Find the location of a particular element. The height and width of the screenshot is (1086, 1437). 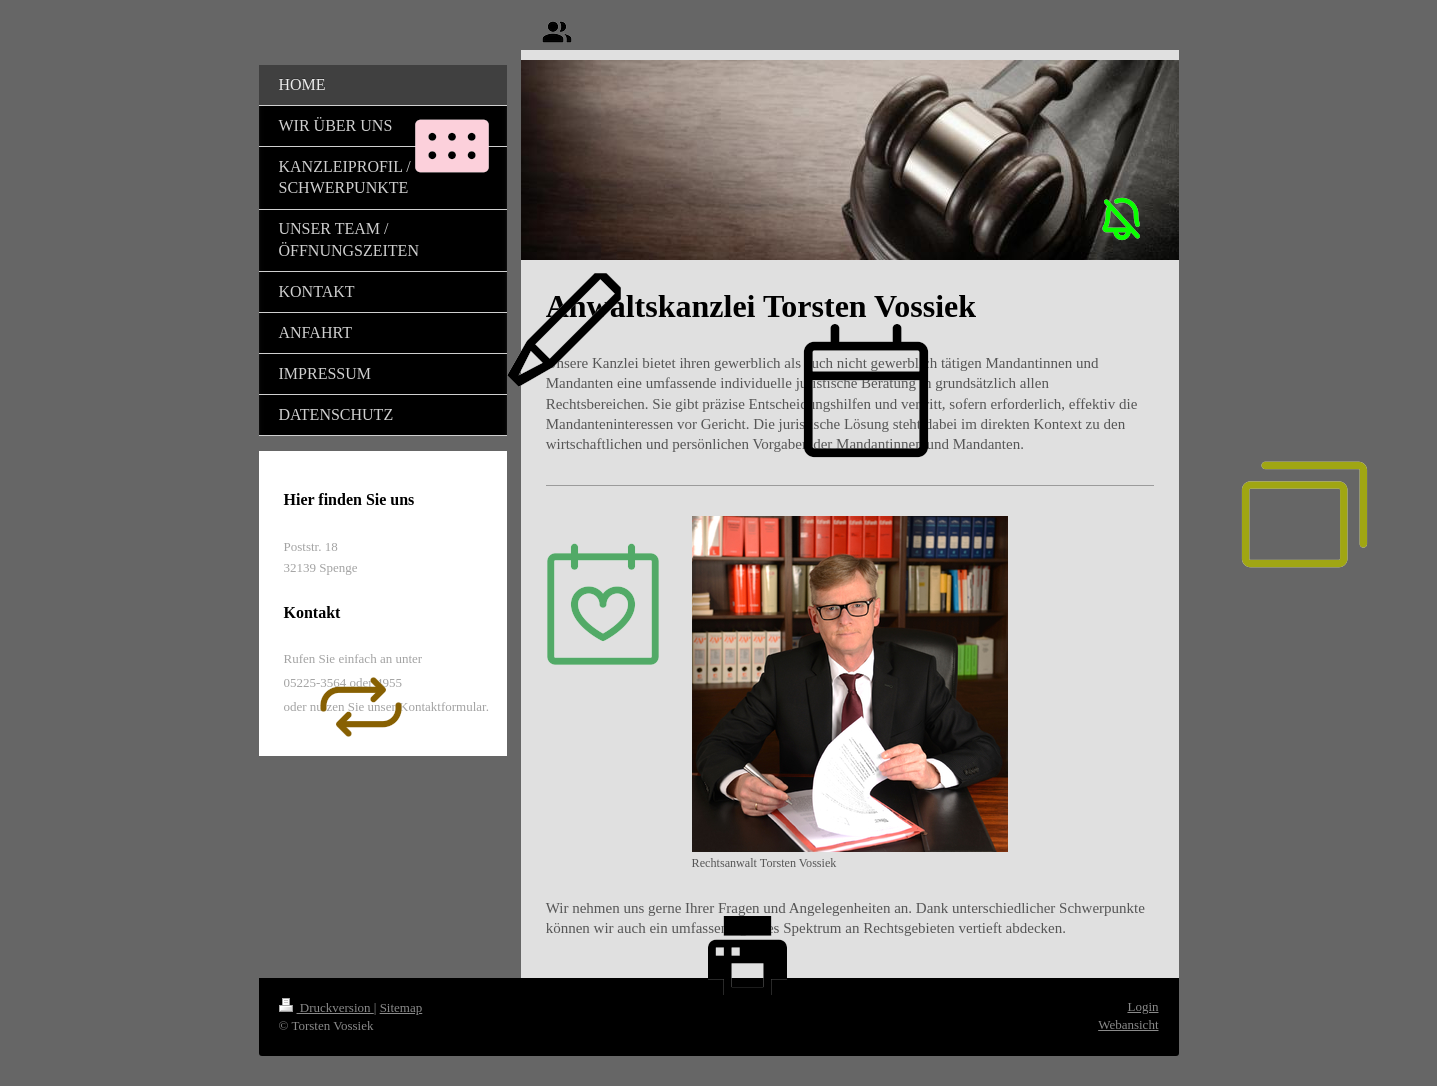

view stacked cards or layers is located at coordinates (1304, 514).